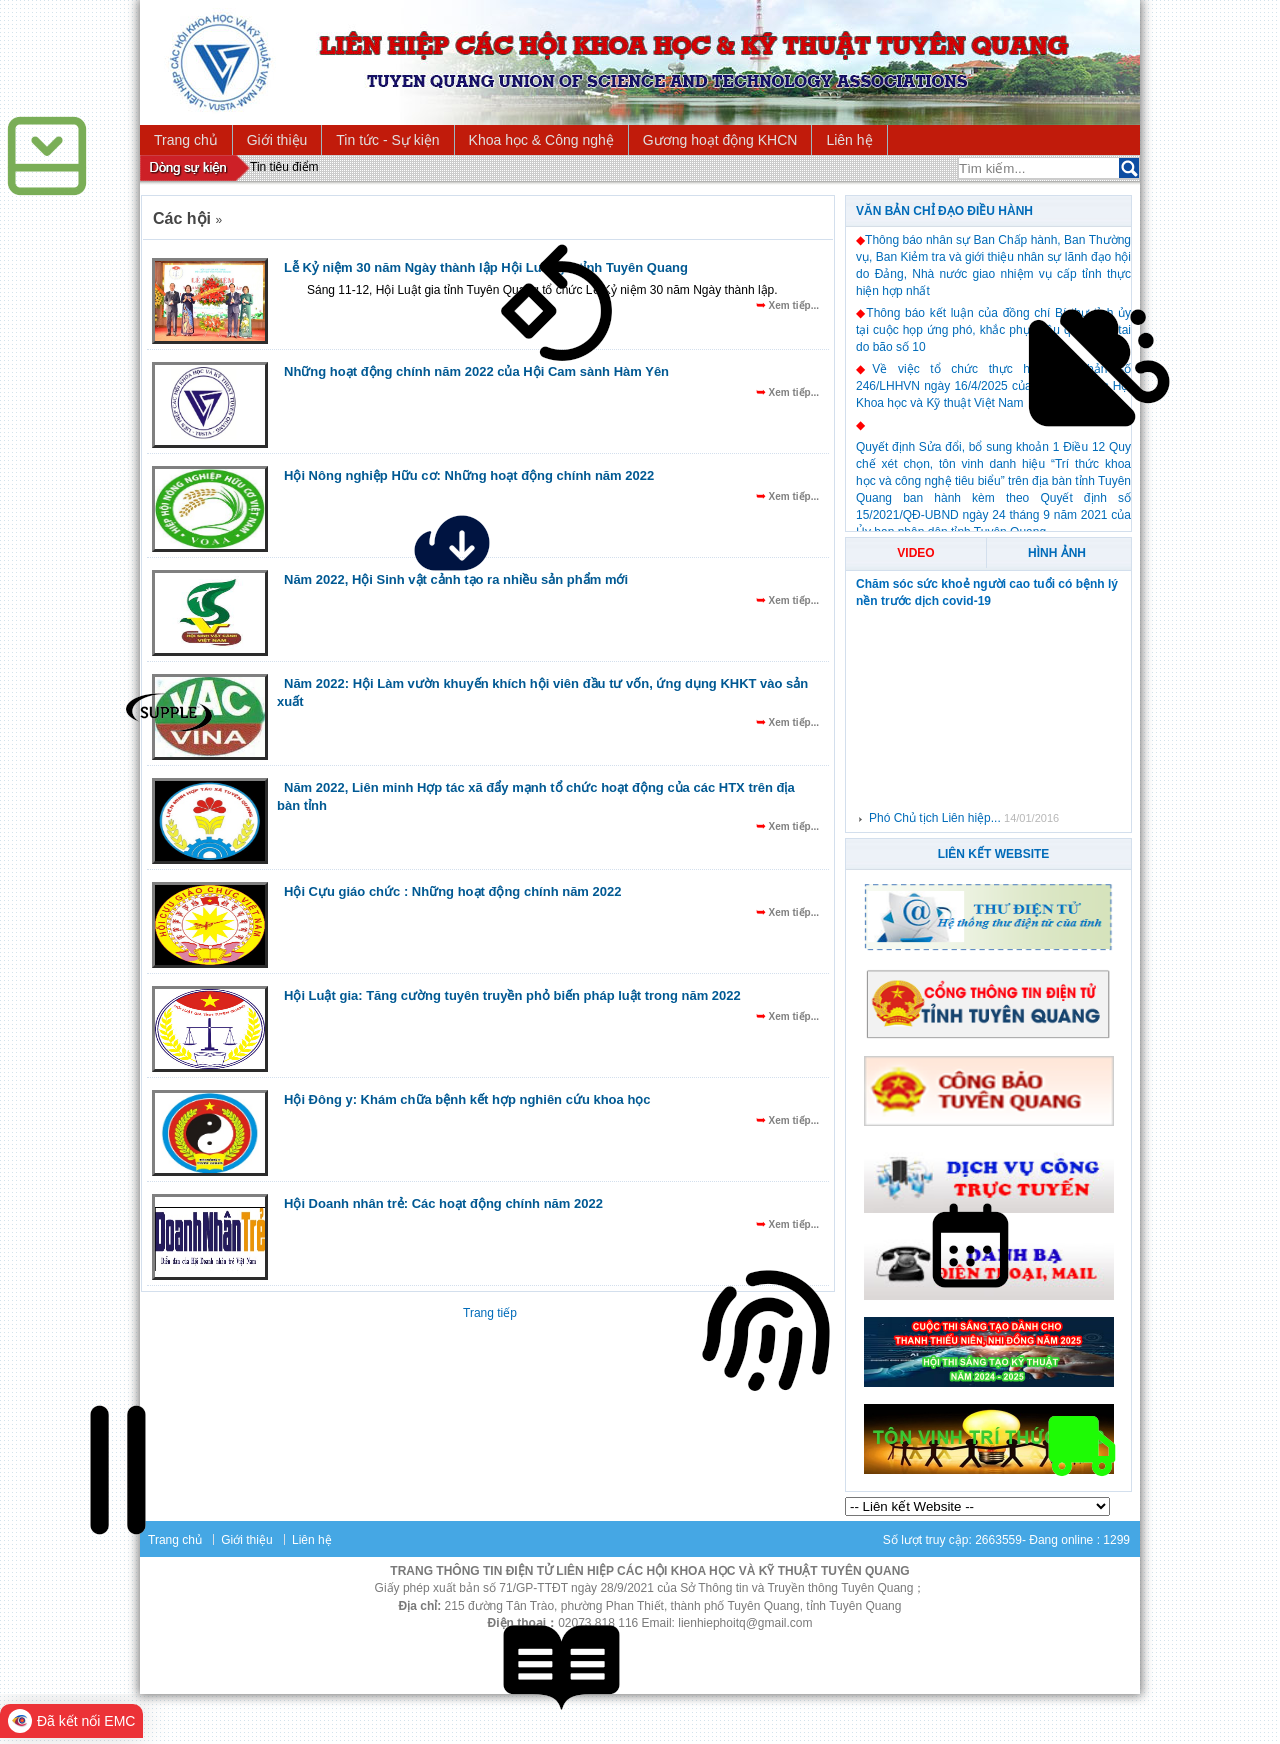 The width and height of the screenshot is (1280, 1744). What do you see at coordinates (47, 156) in the screenshot?
I see `collapse bottom panel` at bounding box center [47, 156].